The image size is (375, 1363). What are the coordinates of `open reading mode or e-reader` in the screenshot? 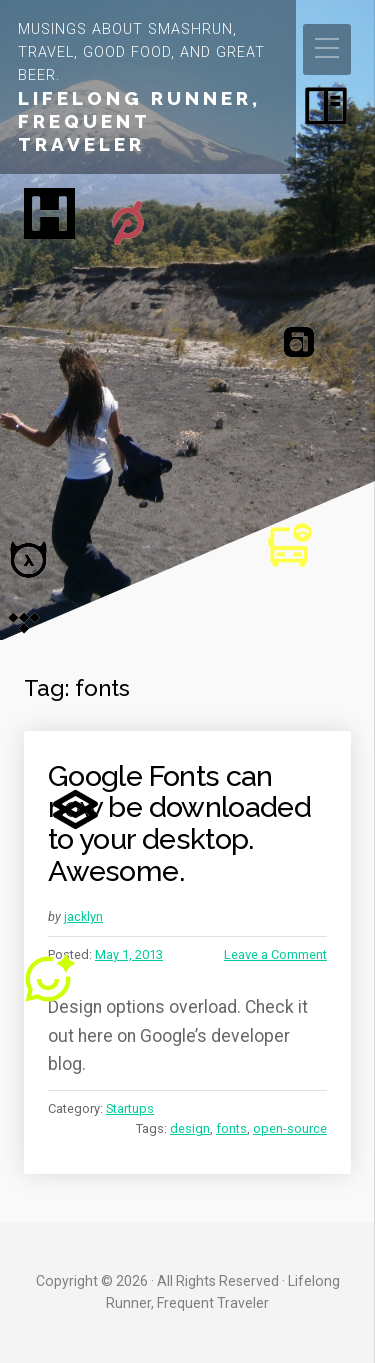 It's located at (326, 106).